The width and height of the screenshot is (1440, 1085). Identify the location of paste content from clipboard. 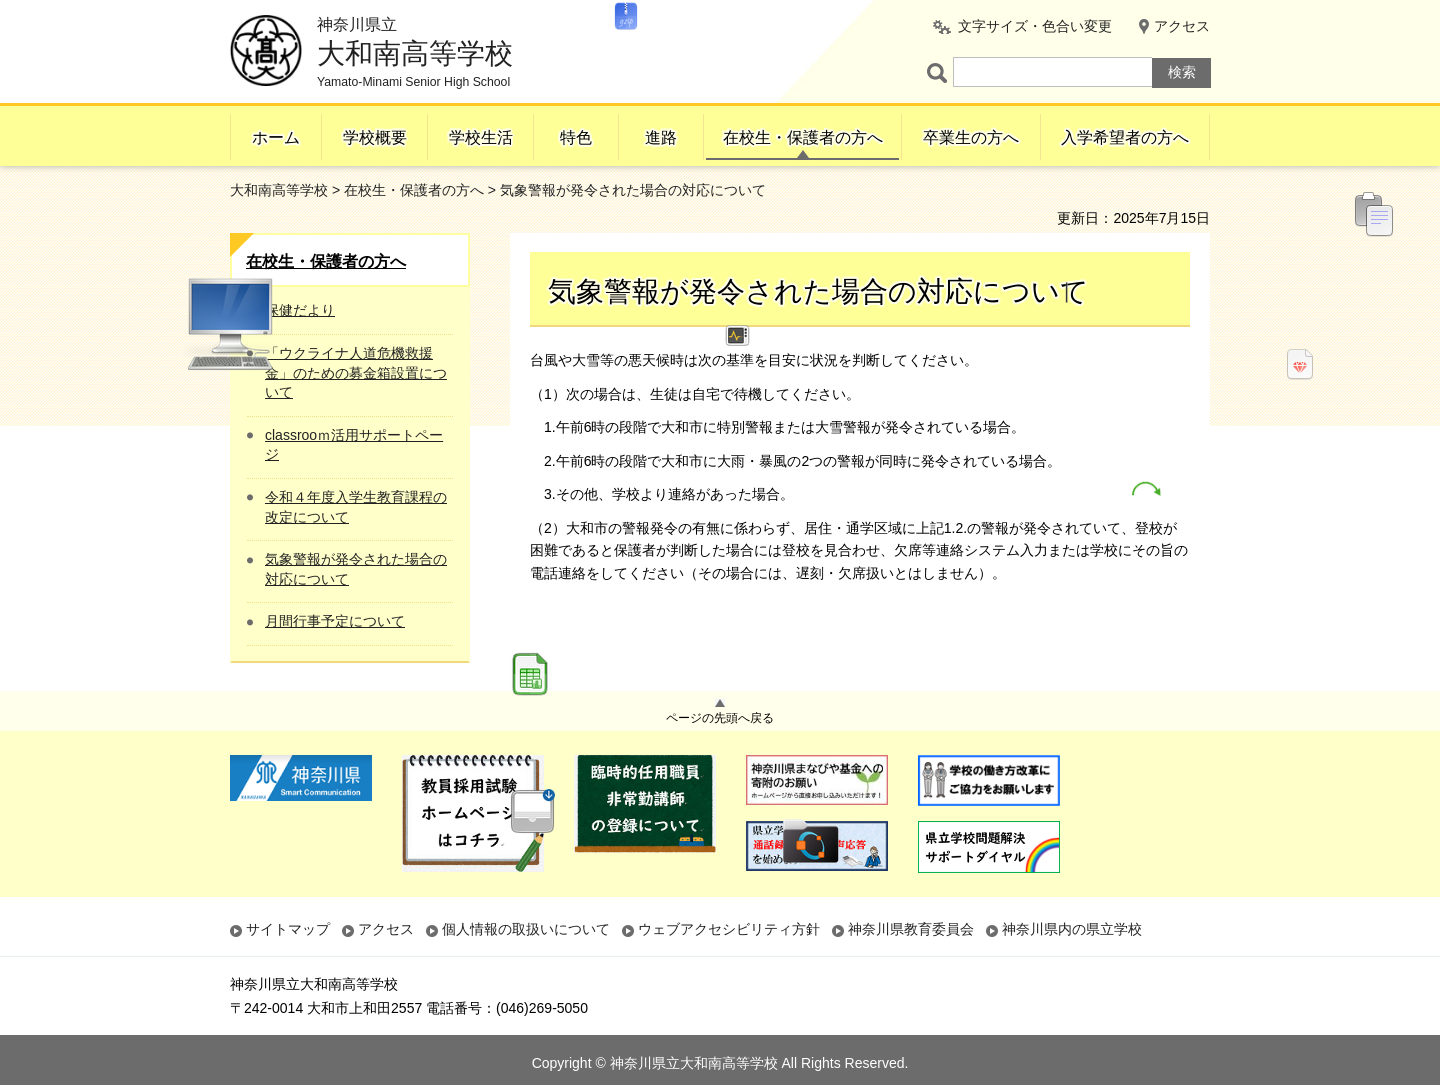
(1374, 214).